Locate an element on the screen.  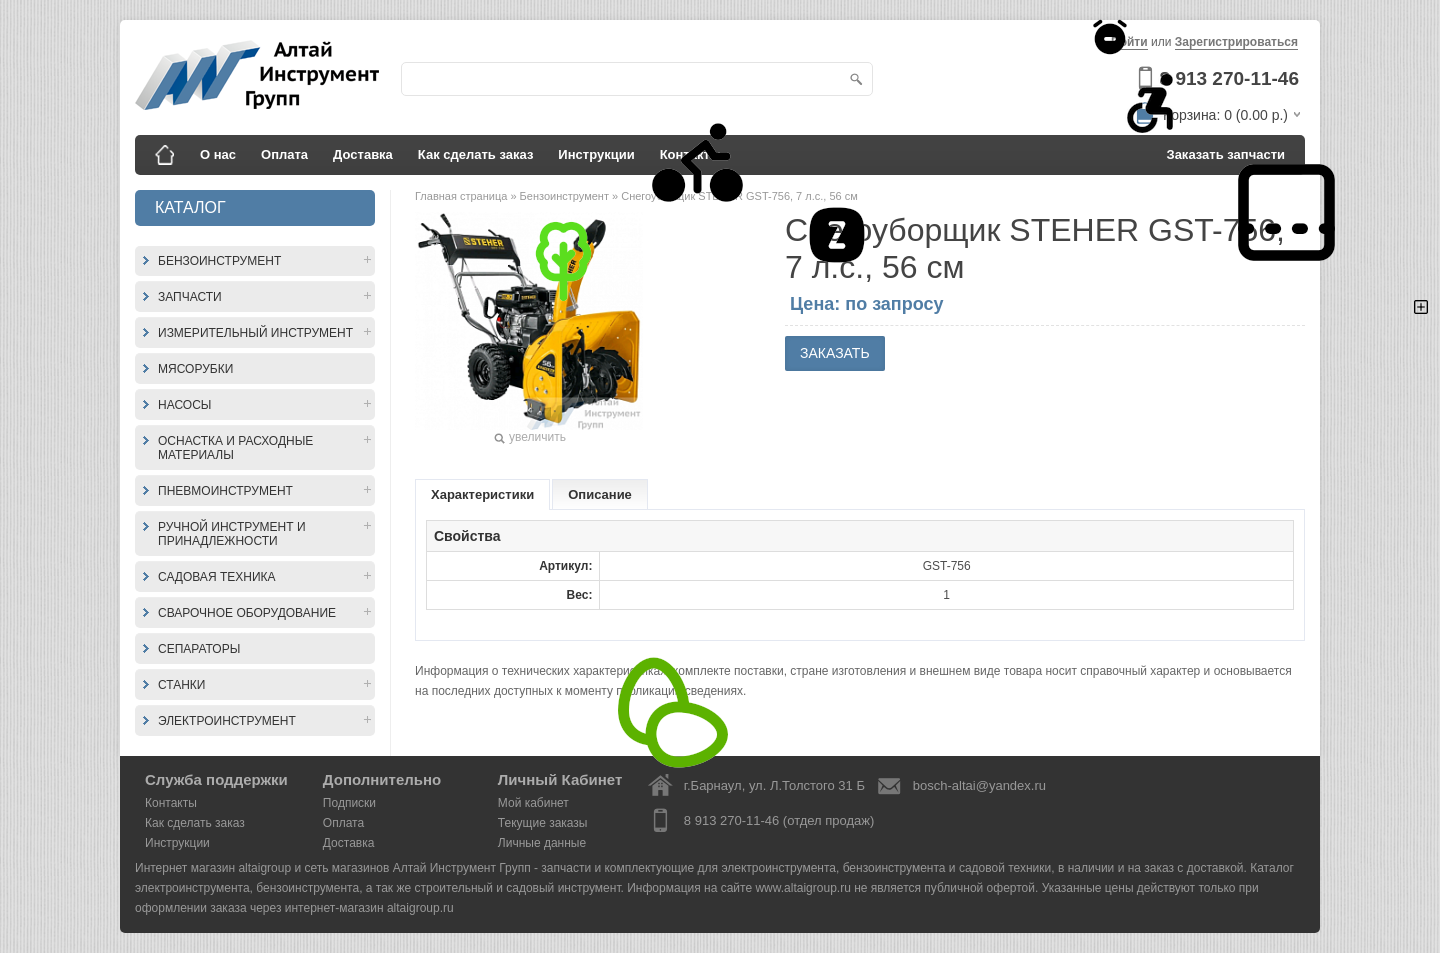
app icon for a service or brand starting with "Z" is located at coordinates (837, 235).